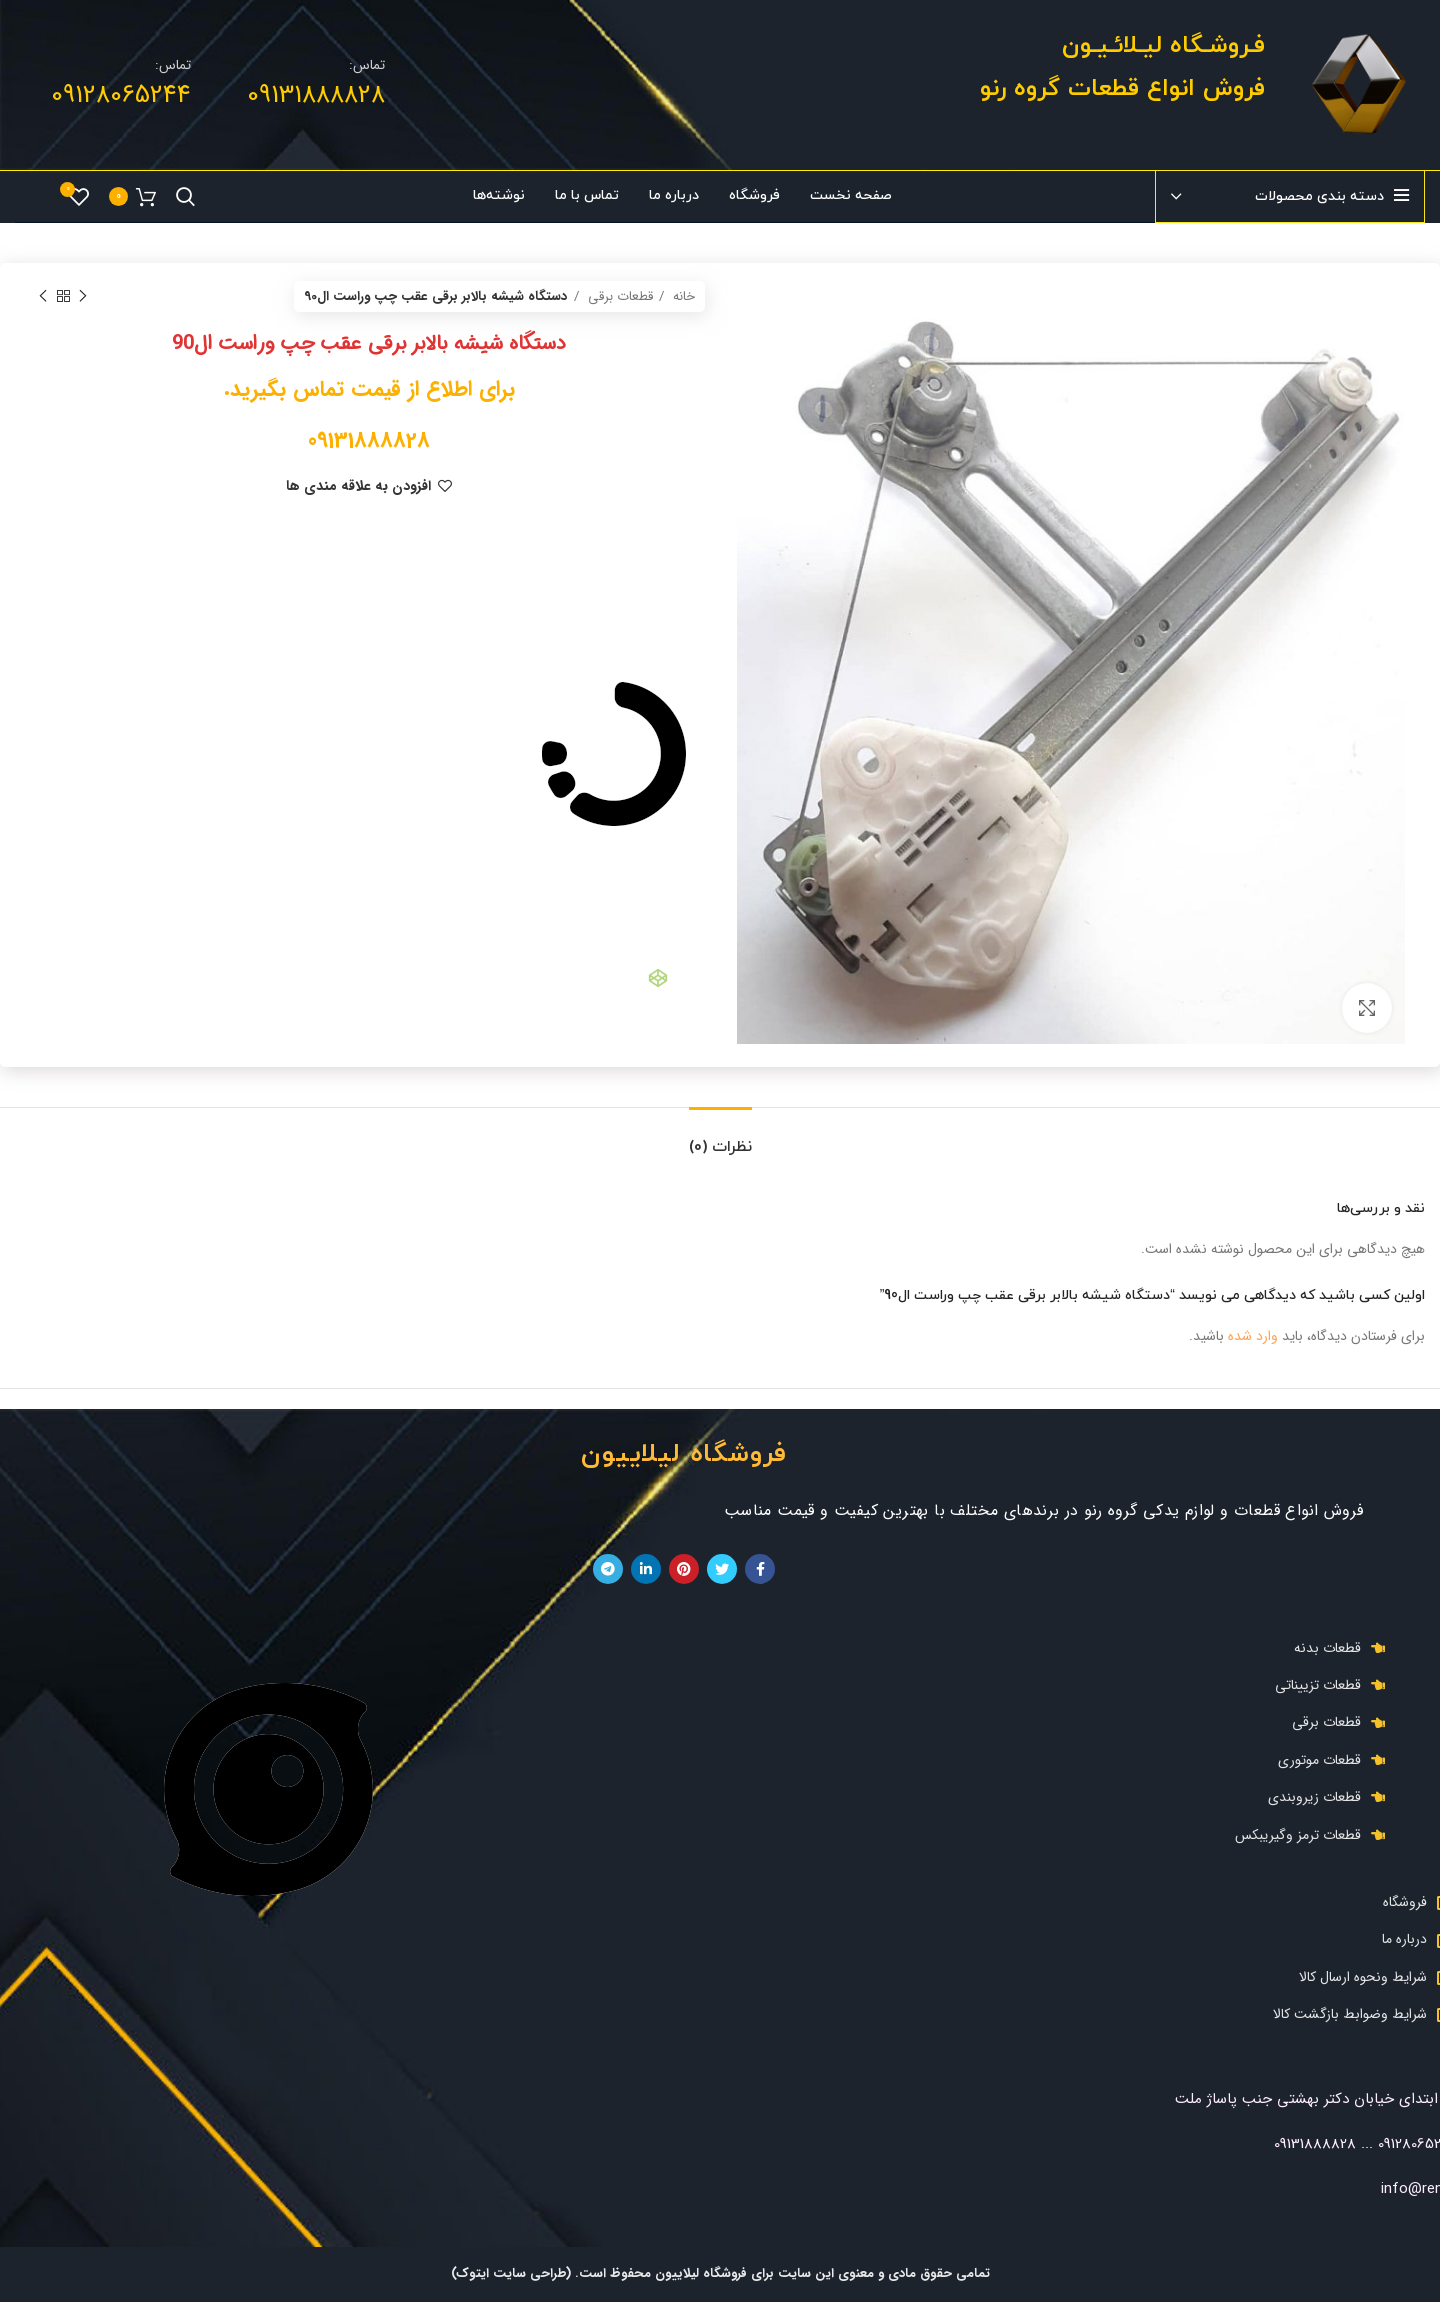 The height and width of the screenshot is (2302, 1440). I want to click on open stagetimer app, so click(614, 754).